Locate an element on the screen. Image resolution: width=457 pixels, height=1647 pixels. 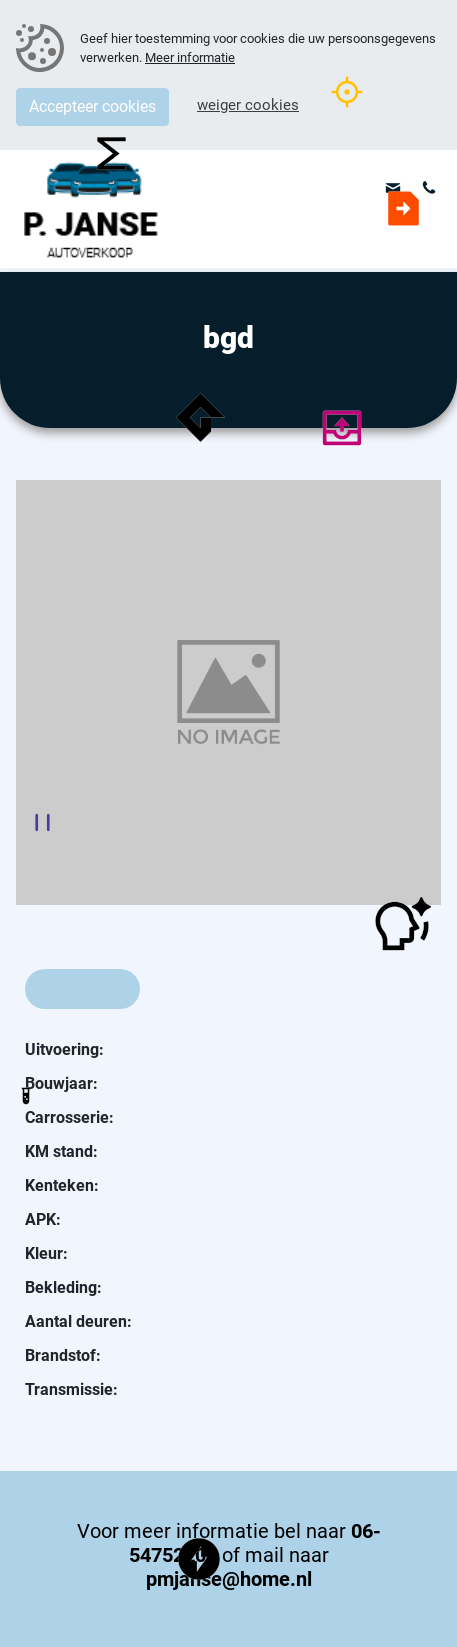
export or share content is located at coordinates (342, 428).